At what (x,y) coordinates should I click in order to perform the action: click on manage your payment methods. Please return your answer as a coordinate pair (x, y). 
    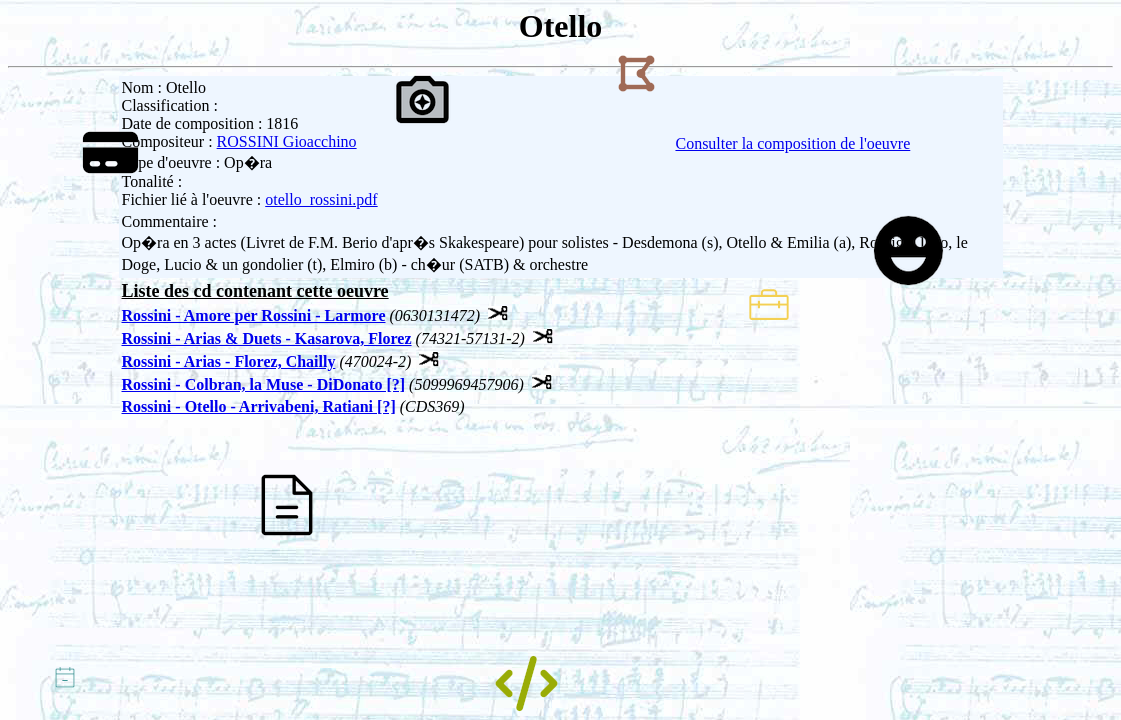
    Looking at the image, I should click on (110, 152).